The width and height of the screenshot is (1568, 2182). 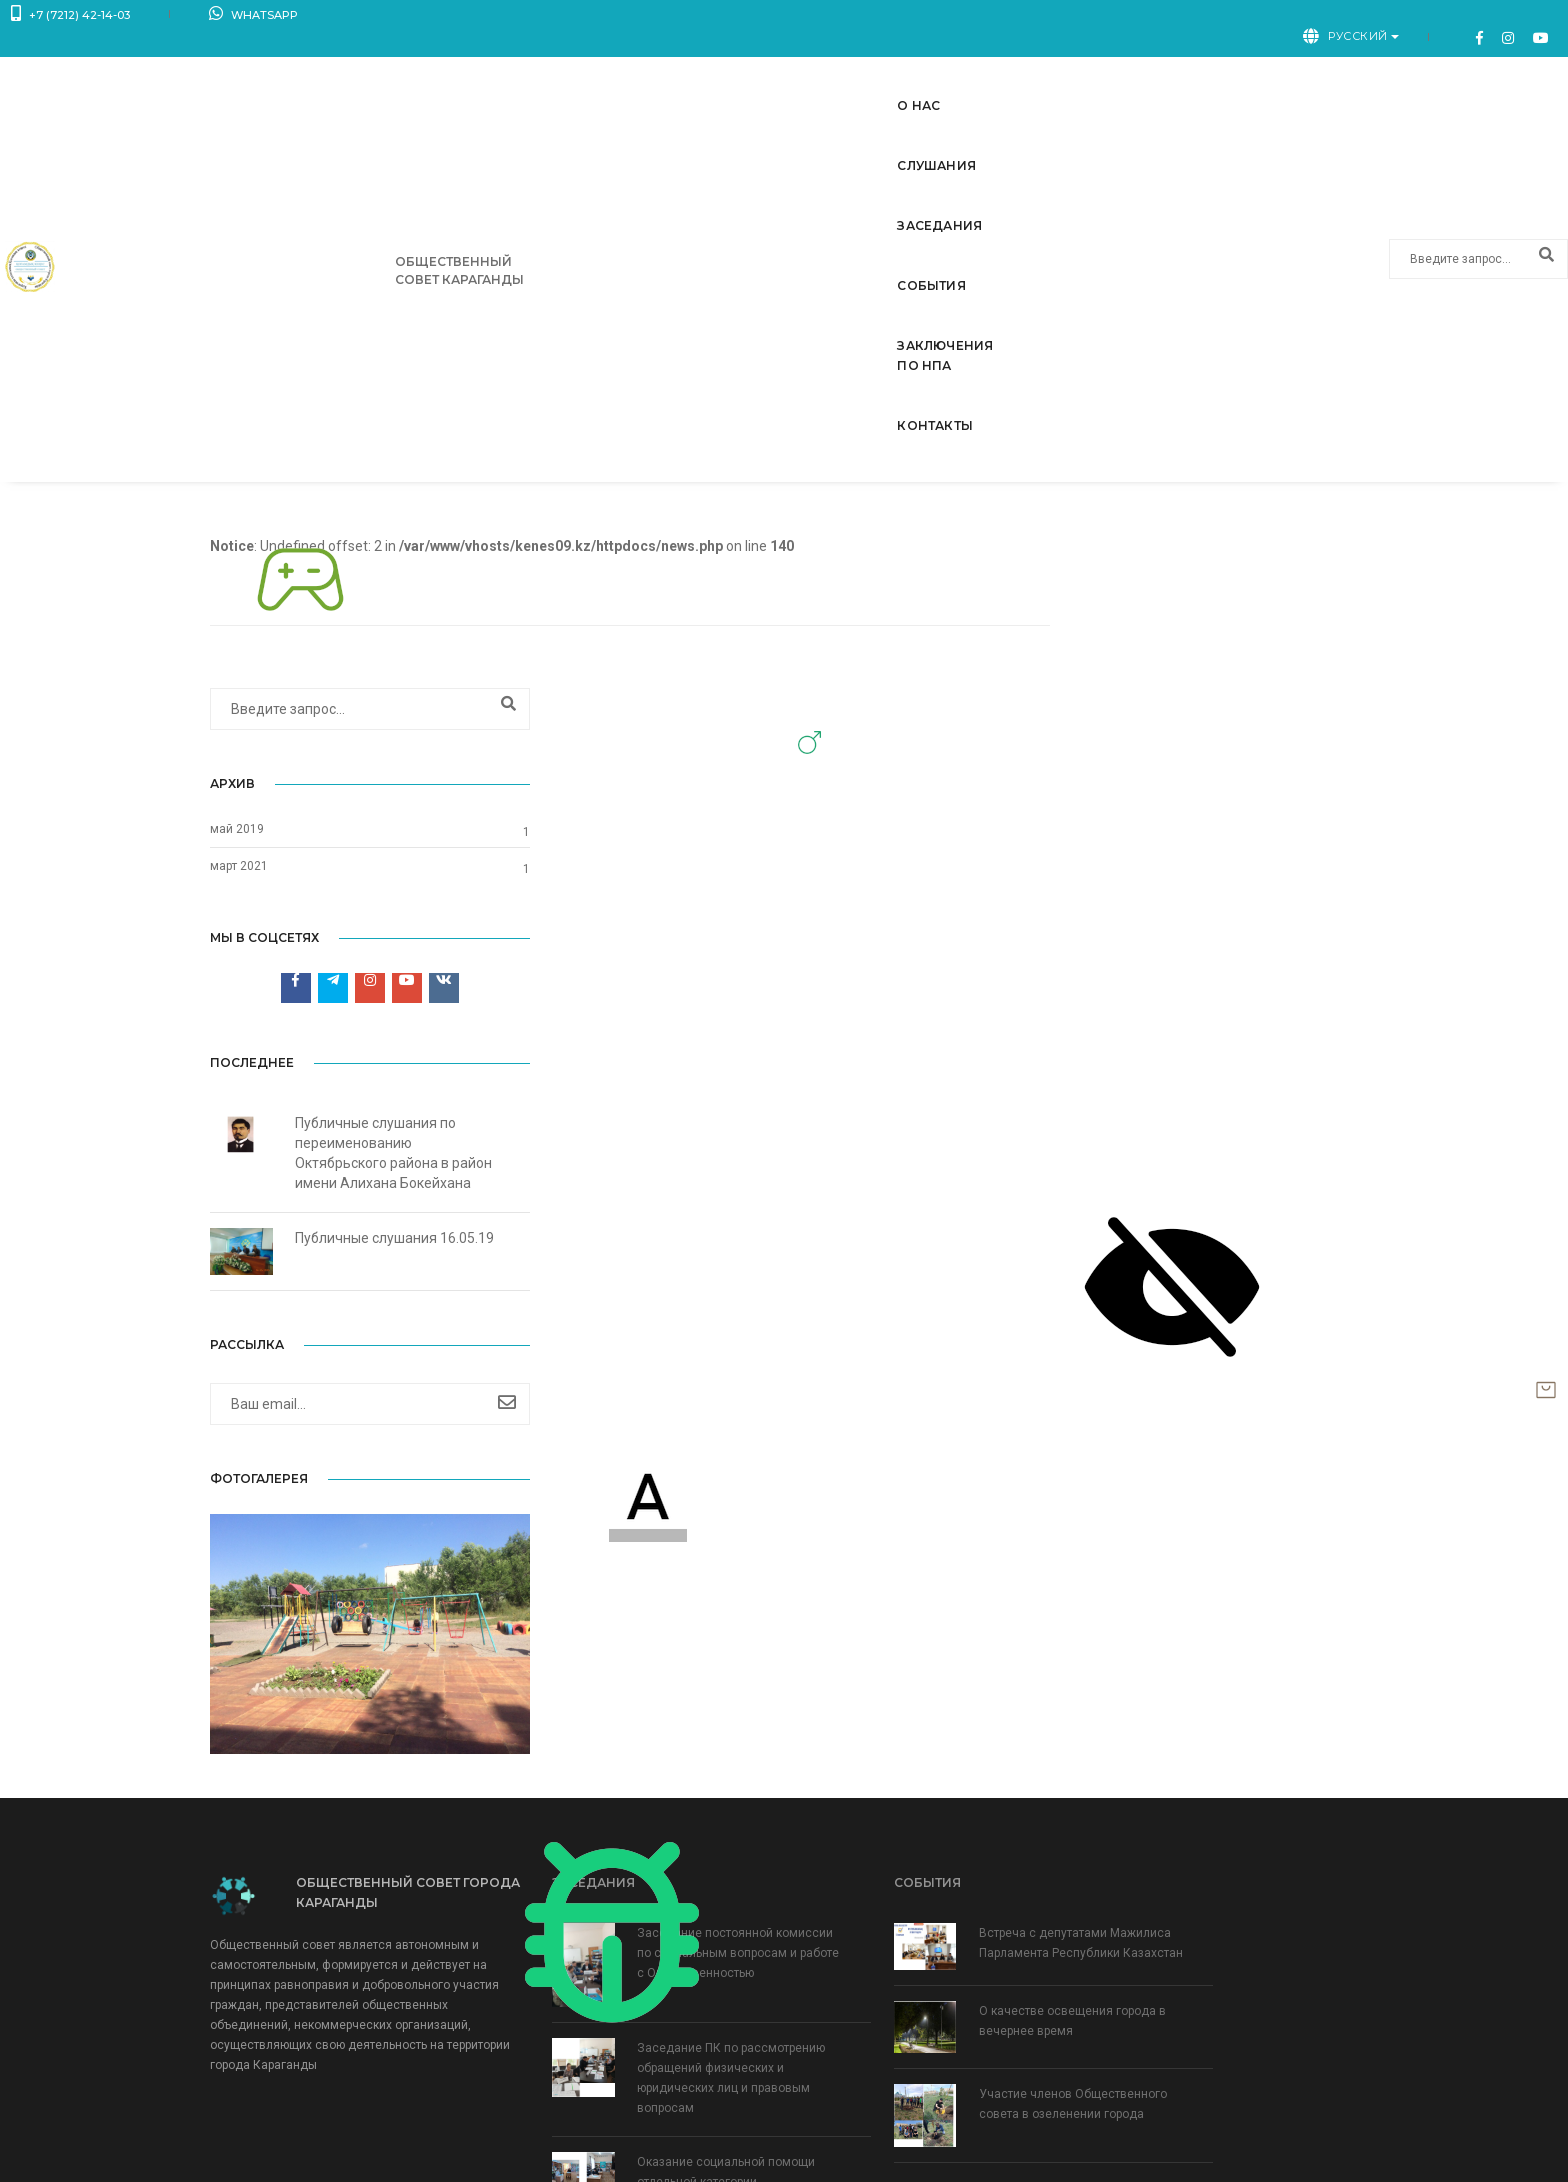 What do you see at coordinates (810, 742) in the screenshot?
I see `indicates male gender selection` at bounding box center [810, 742].